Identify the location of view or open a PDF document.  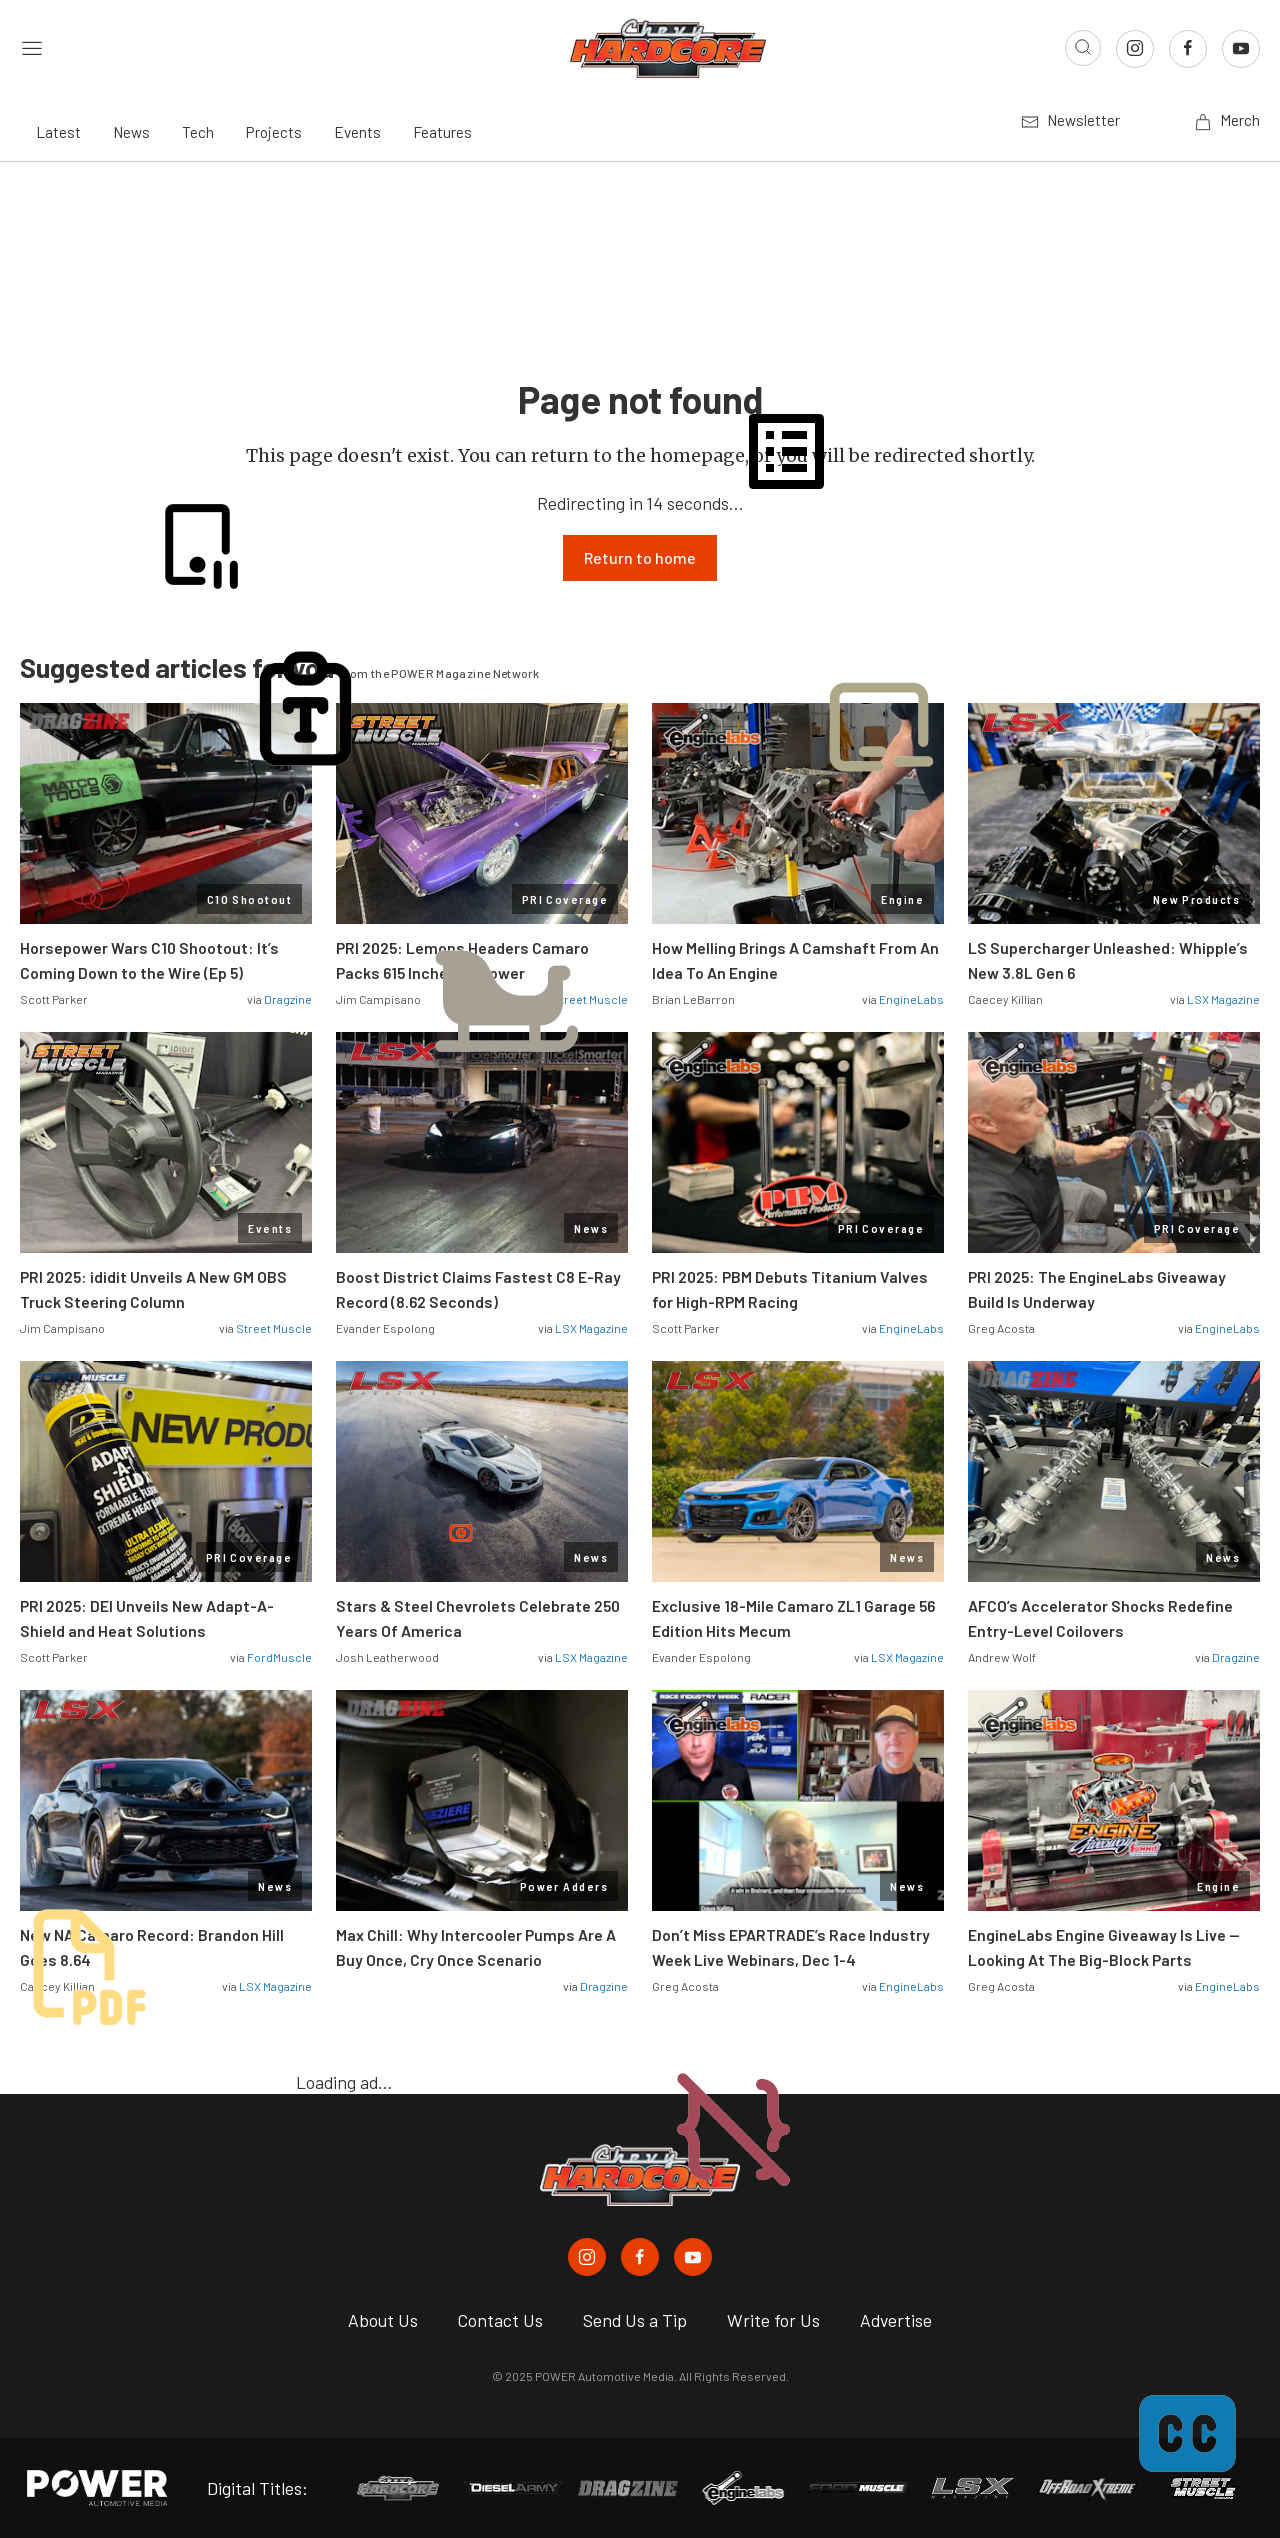
(87, 1963).